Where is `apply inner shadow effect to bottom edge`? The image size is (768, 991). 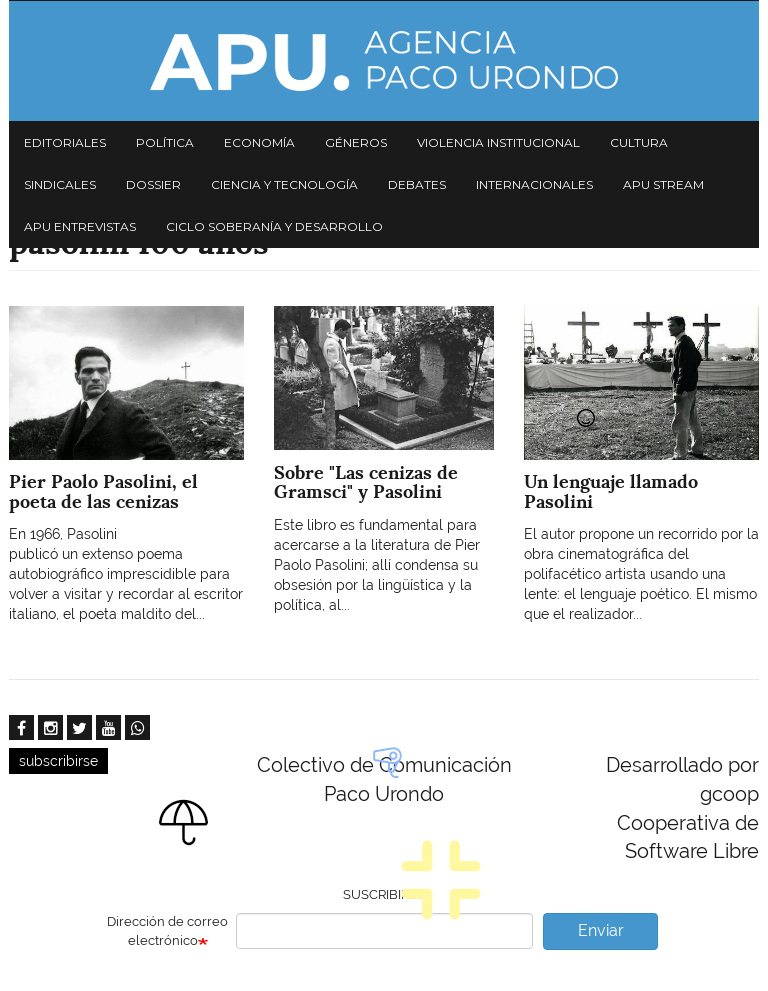
apply inner shadow effect to bottom edge is located at coordinates (586, 418).